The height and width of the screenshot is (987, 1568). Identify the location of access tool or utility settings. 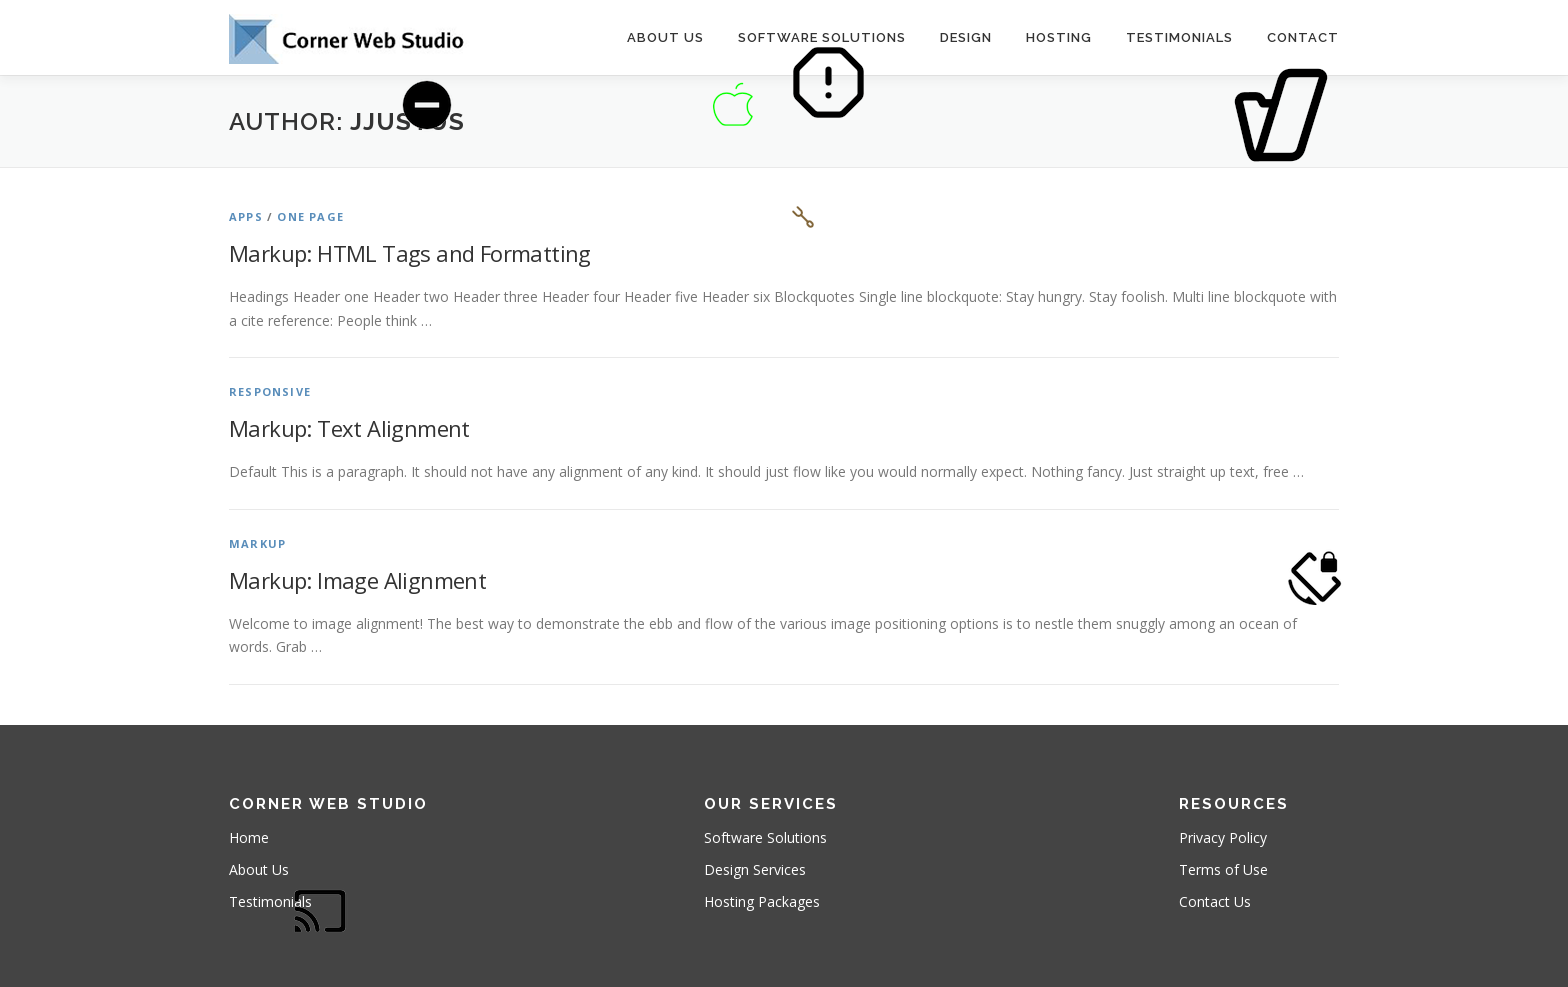
(803, 217).